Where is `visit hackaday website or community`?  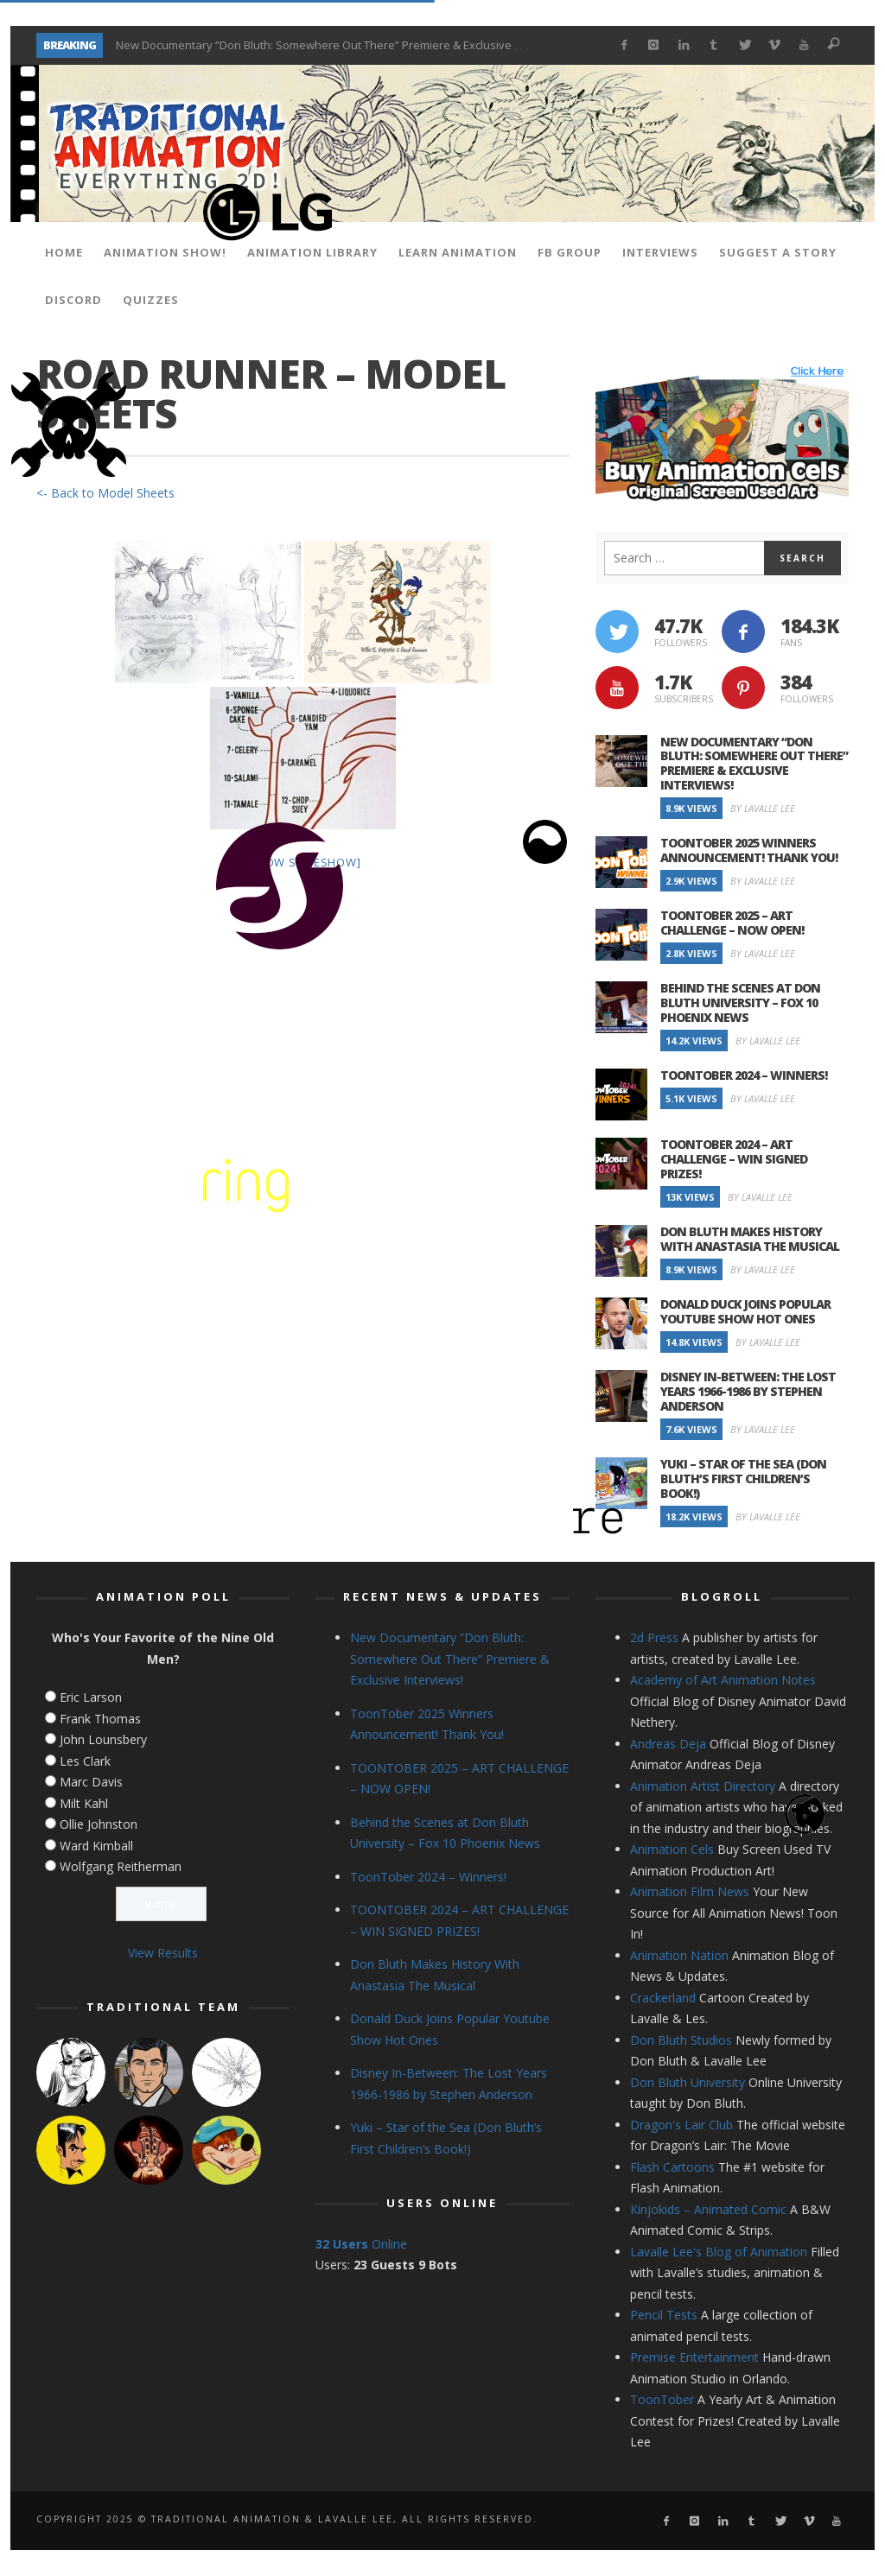
visit hackaday website or community is located at coordinates (68, 424).